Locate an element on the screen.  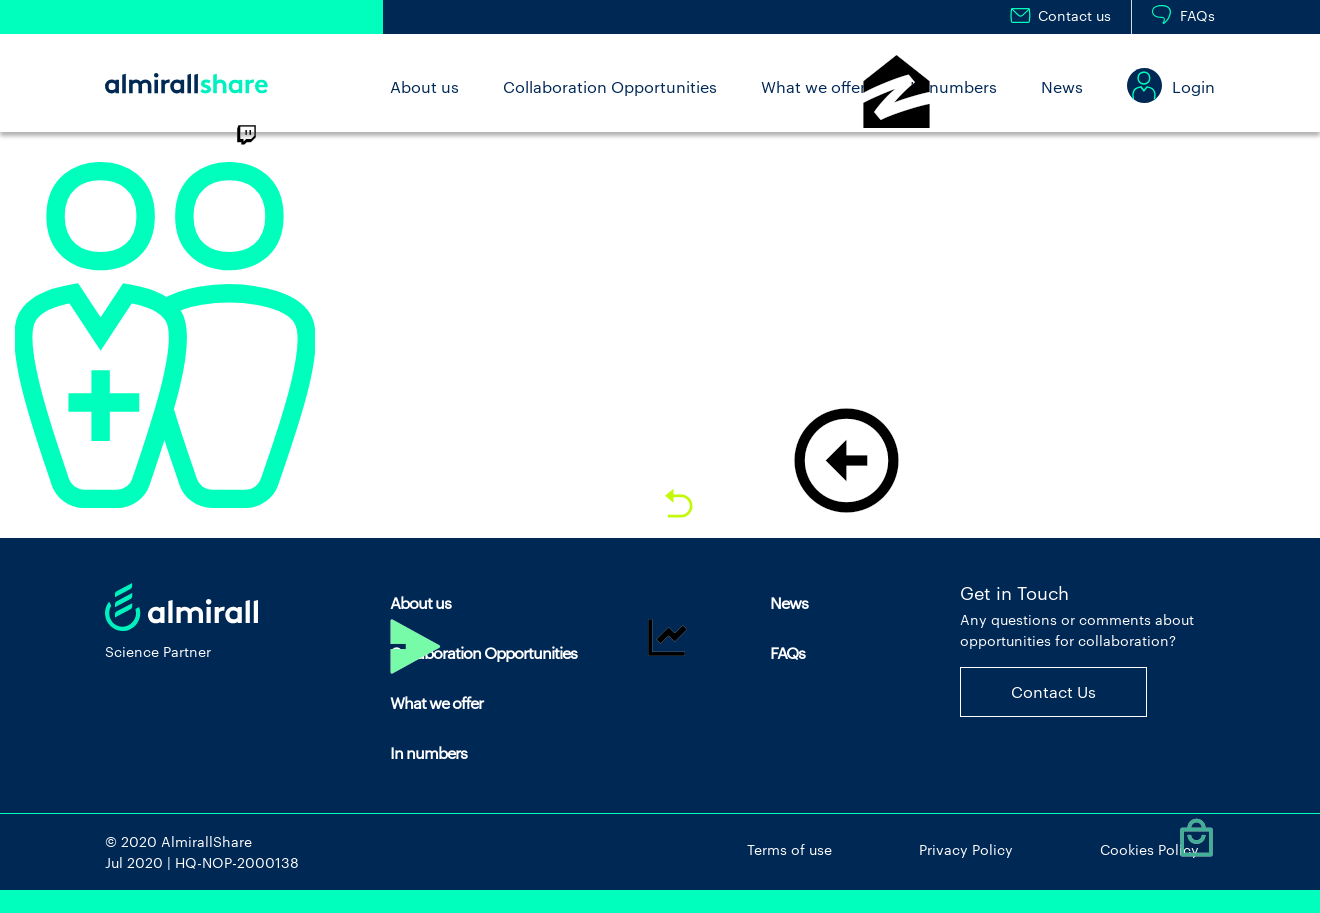
send a message or submit content is located at coordinates (413, 646).